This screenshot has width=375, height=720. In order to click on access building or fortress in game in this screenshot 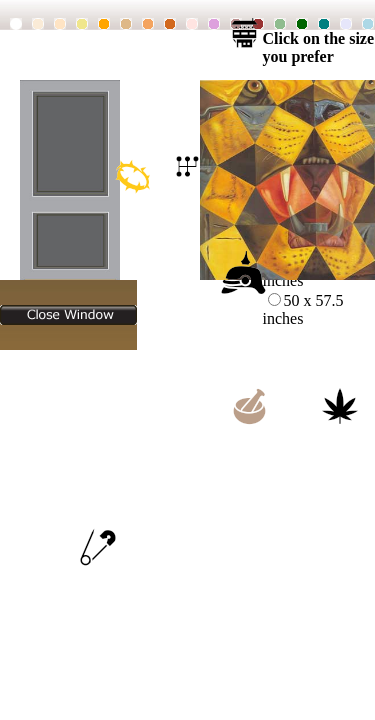, I will do `click(244, 32)`.